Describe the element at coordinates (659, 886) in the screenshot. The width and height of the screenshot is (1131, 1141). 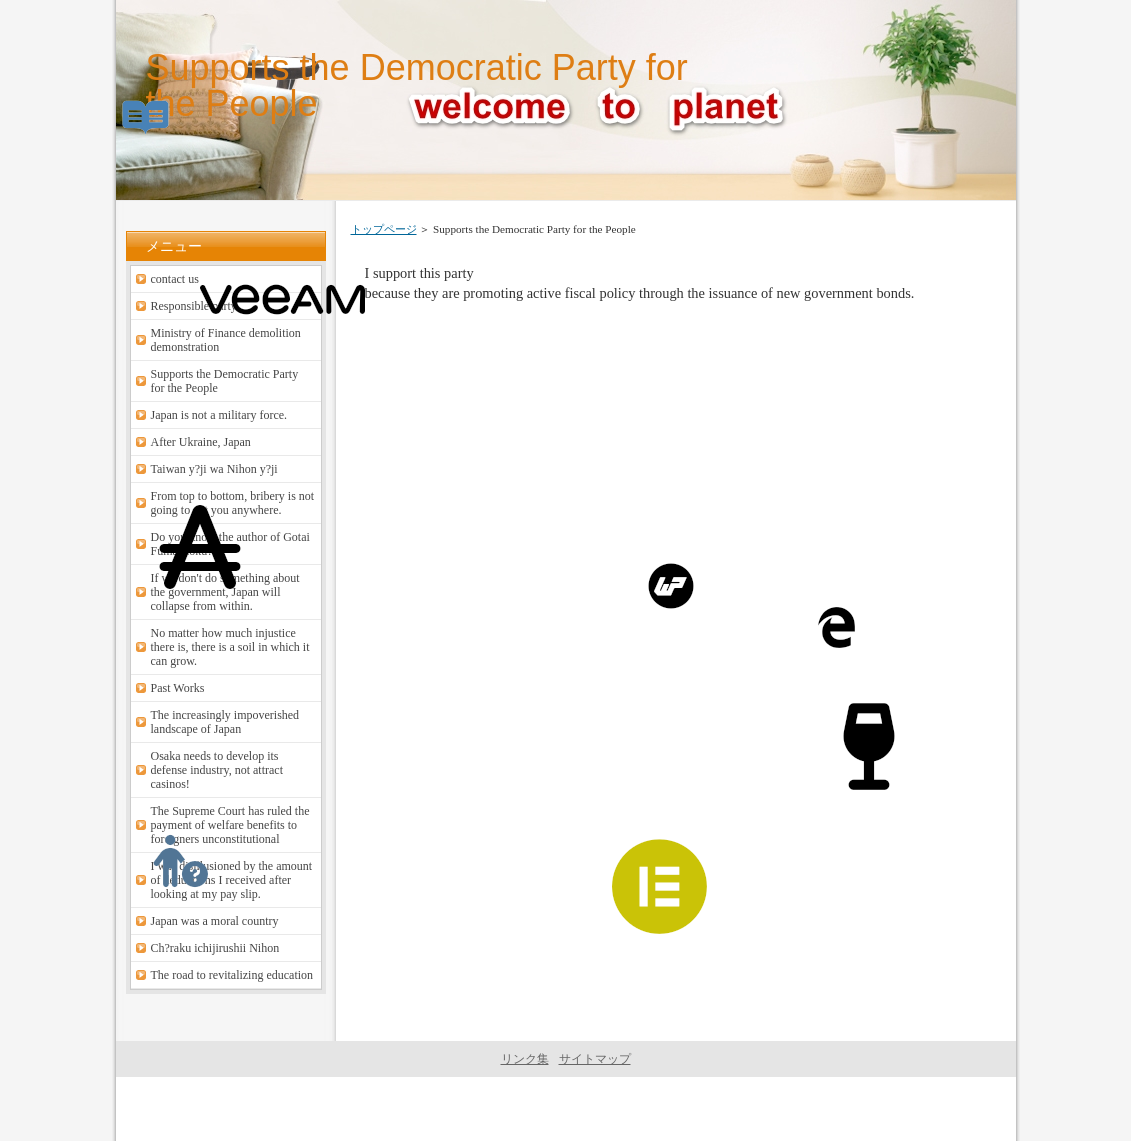
I see `elementor website builder logo` at that location.